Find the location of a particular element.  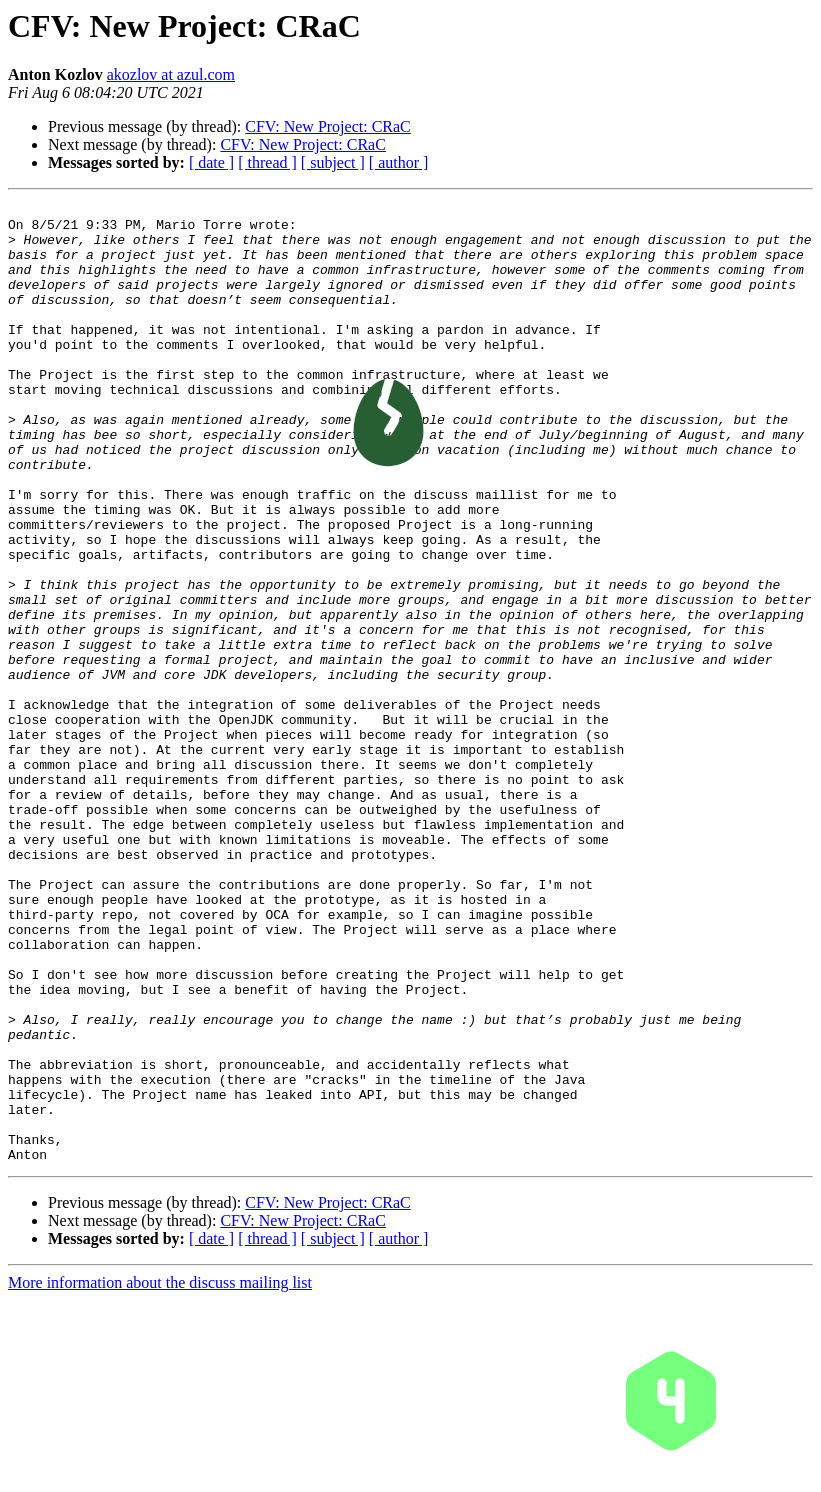

step 4 in a multi-step process is located at coordinates (671, 1401).